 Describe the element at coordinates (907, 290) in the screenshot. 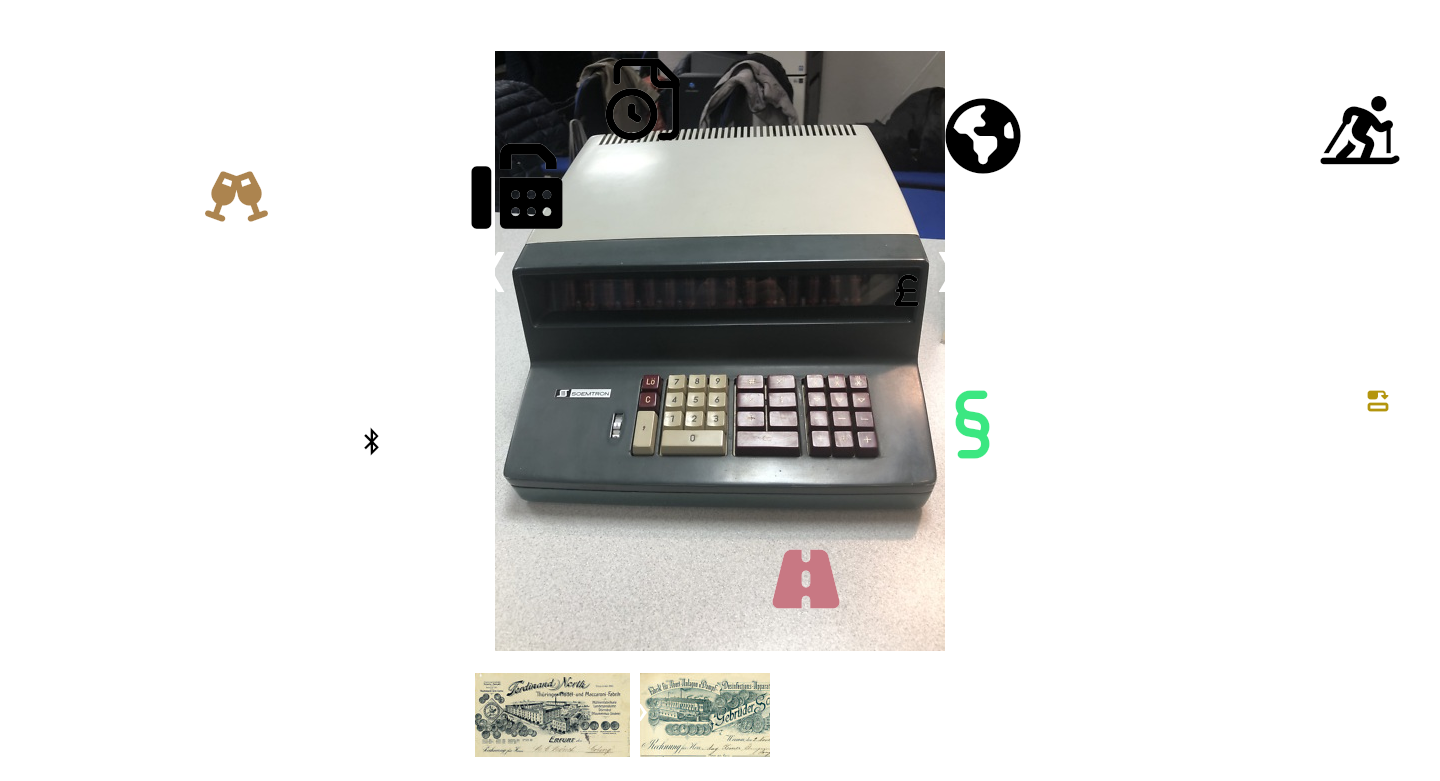

I see `indicates british pound sterling currency` at that location.